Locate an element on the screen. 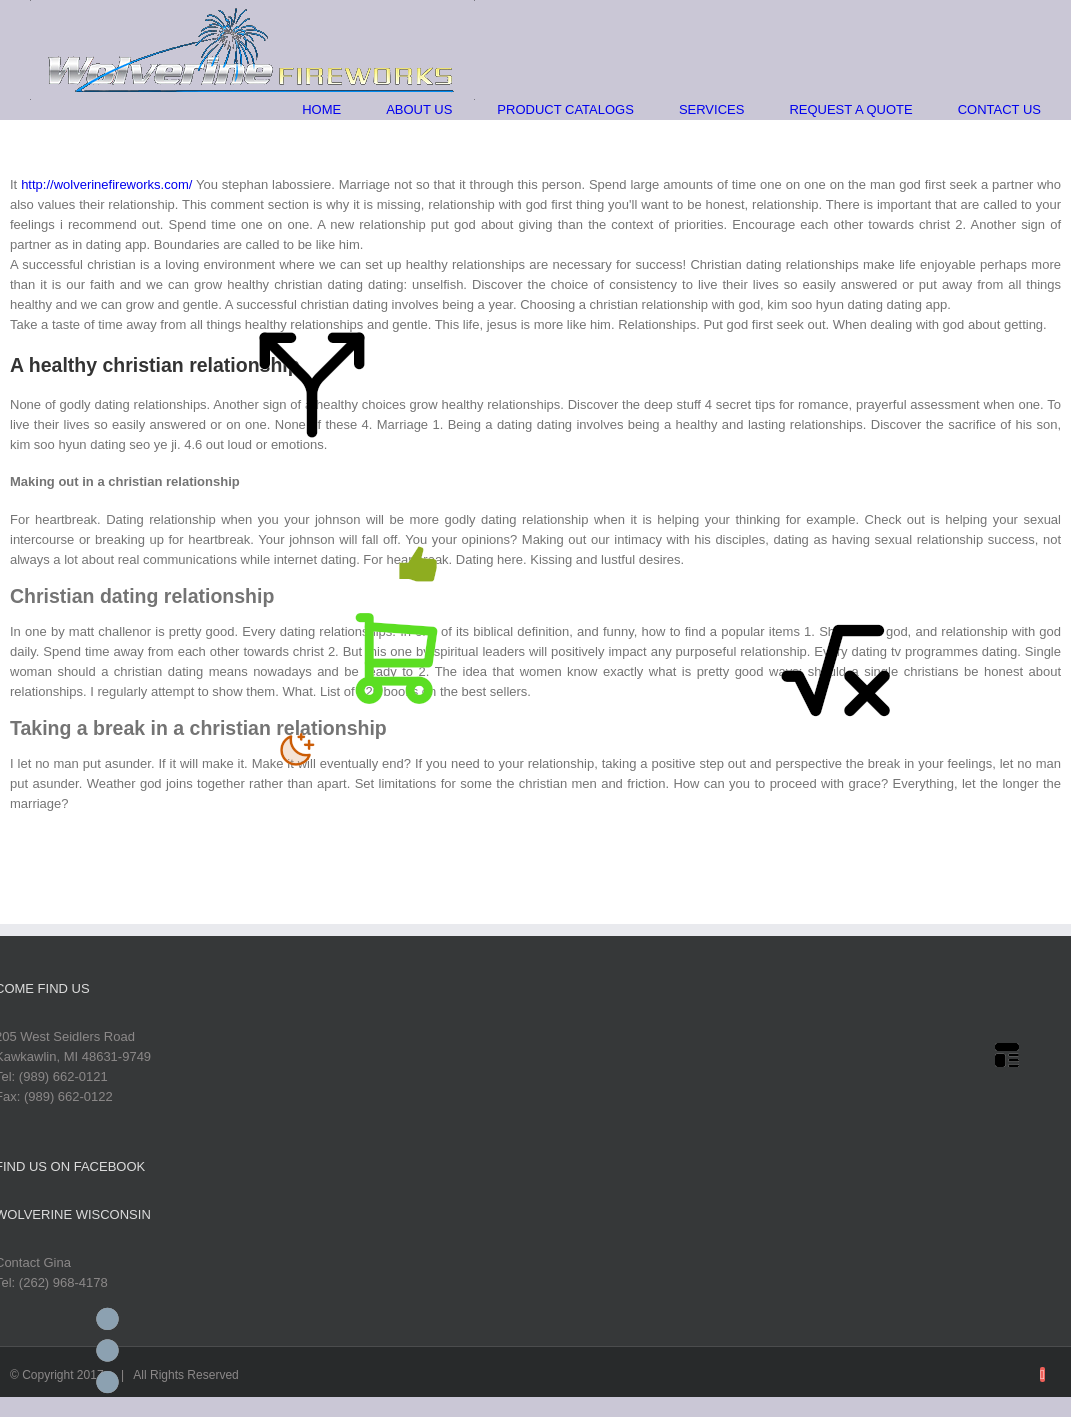  open more options menu is located at coordinates (107, 1350).